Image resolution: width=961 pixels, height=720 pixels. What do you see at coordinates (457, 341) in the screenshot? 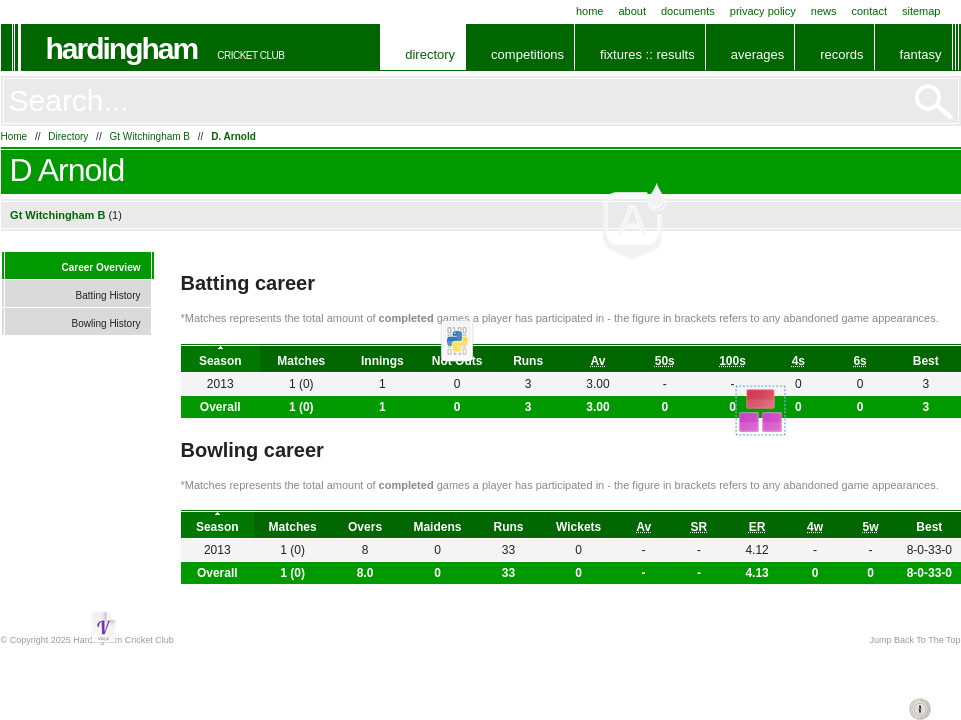
I see `python bytecode file (.pyc)` at bounding box center [457, 341].